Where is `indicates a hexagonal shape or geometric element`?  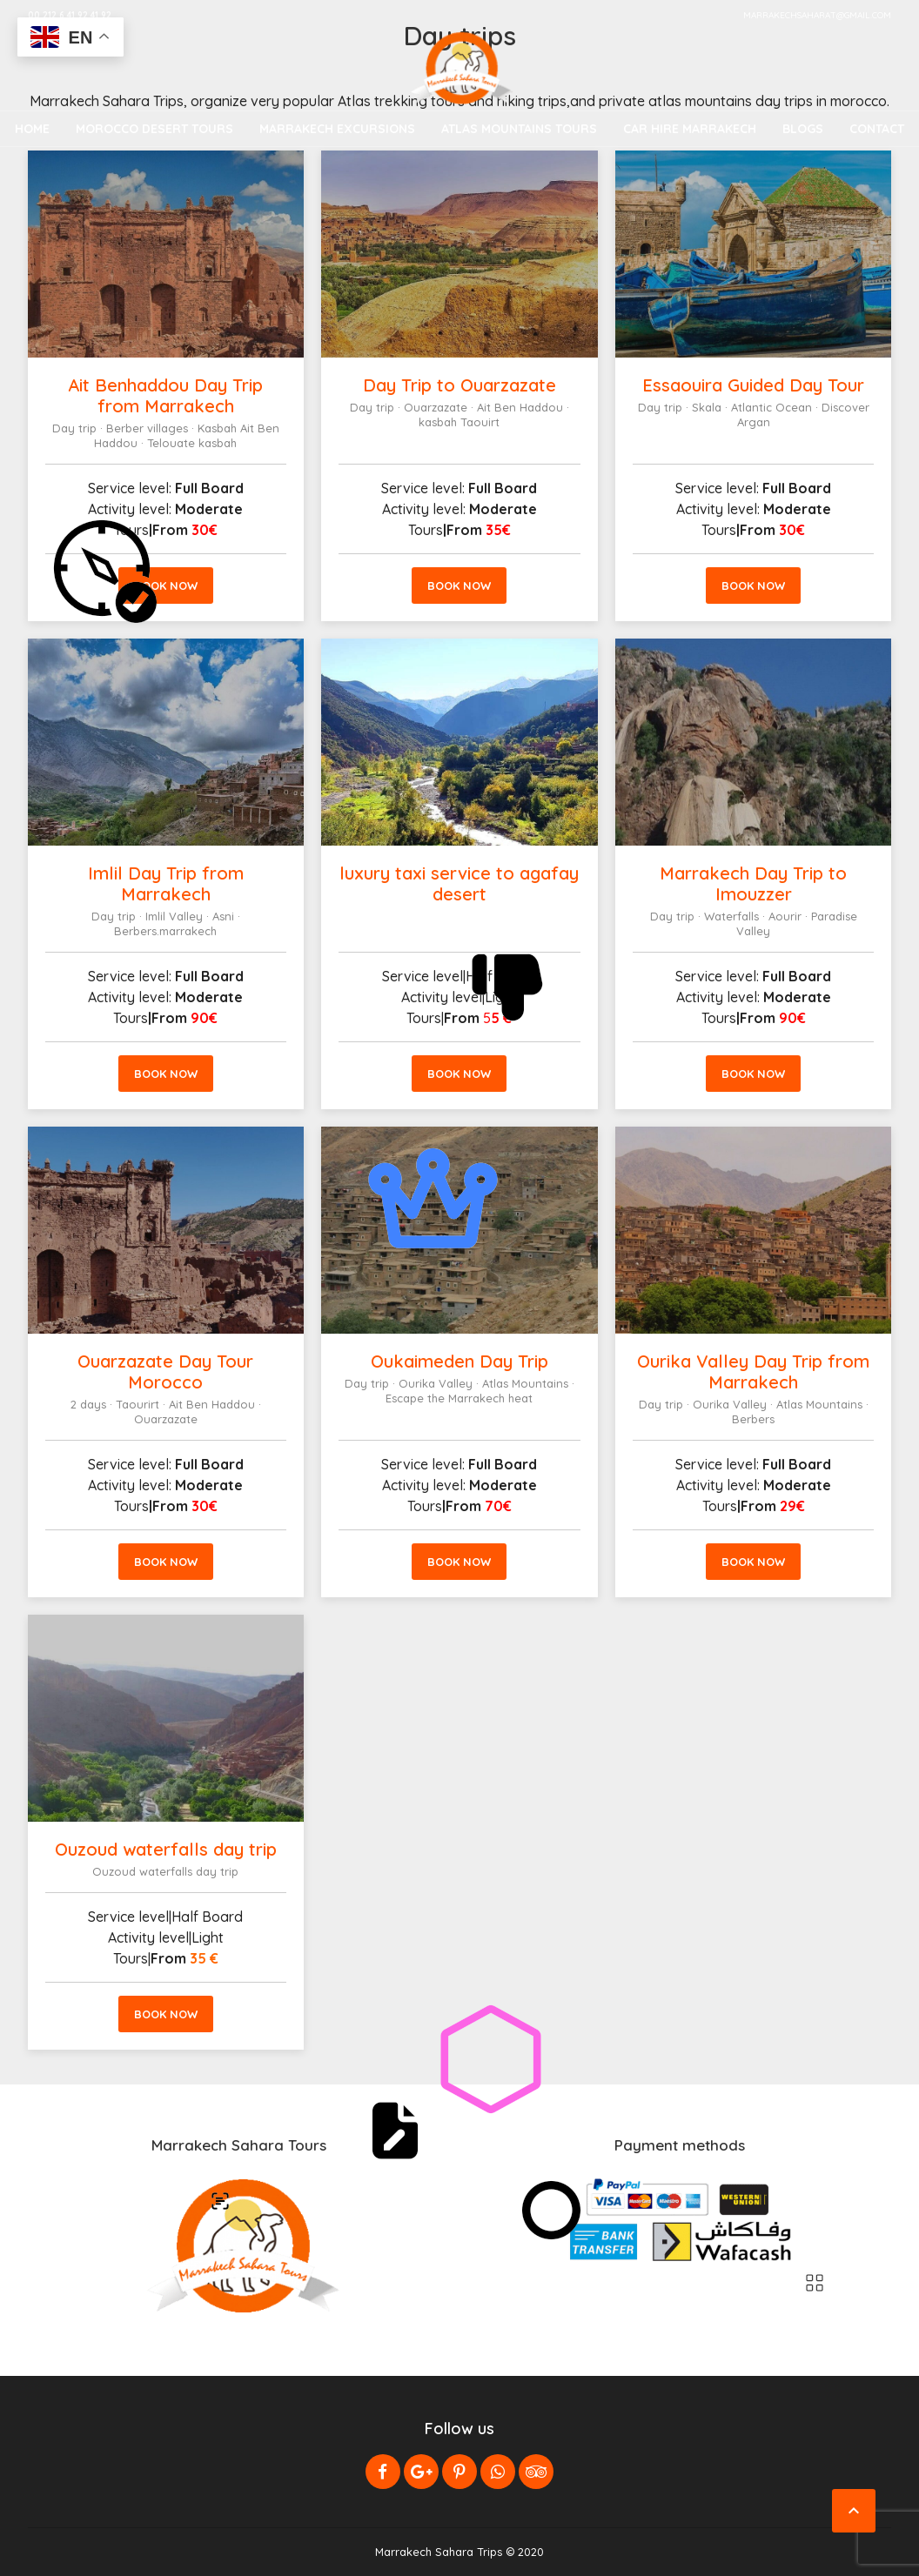
indicates a hexagonal shape or geometric element is located at coordinates (491, 2059).